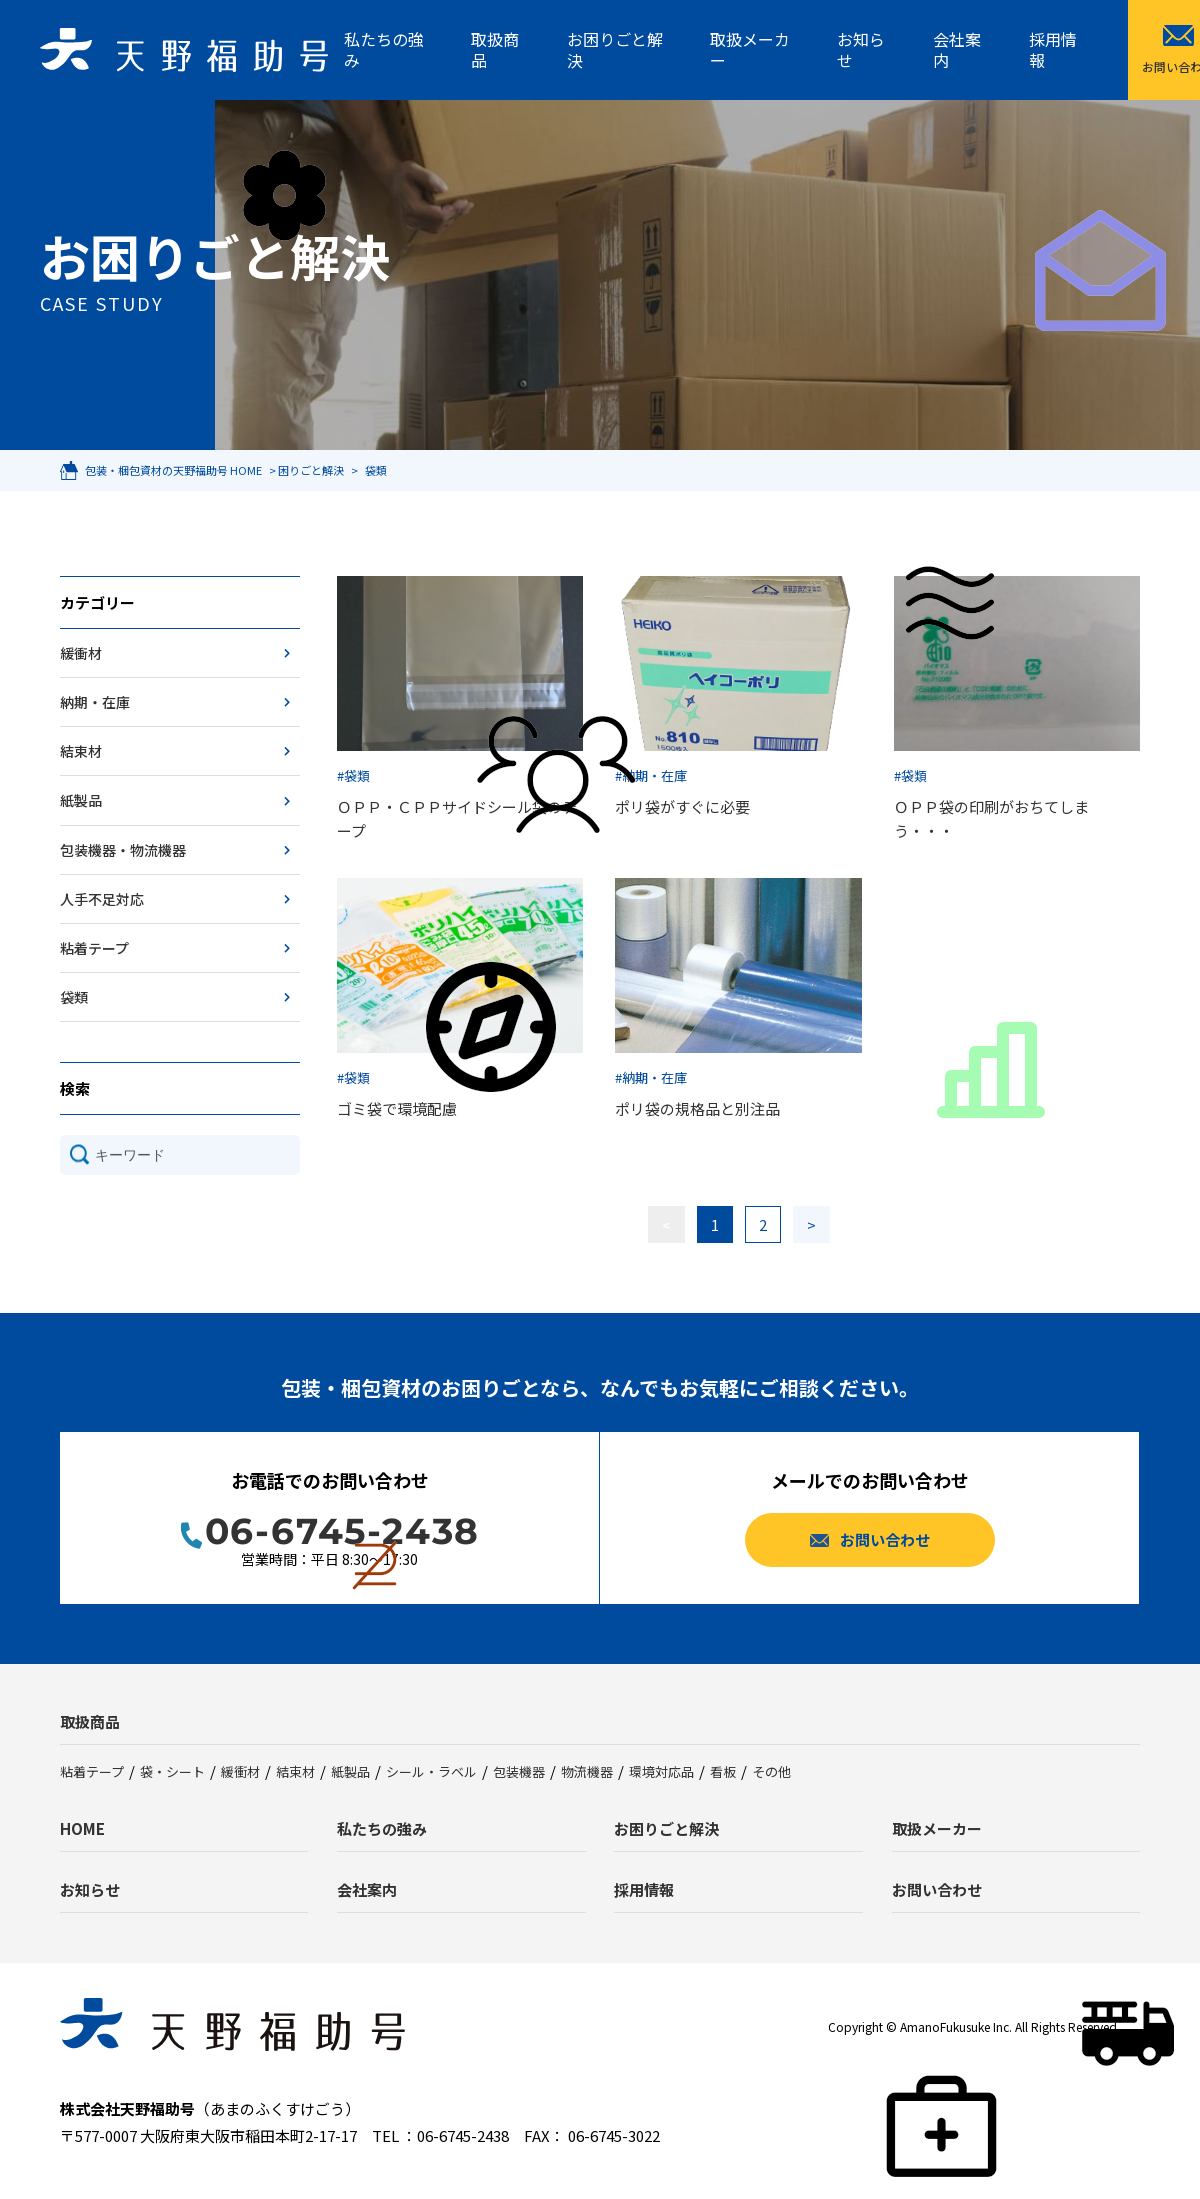 Image resolution: width=1200 pixels, height=2199 pixels. What do you see at coordinates (950, 603) in the screenshot?
I see `indicates water or aquatic features` at bounding box center [950, 603].